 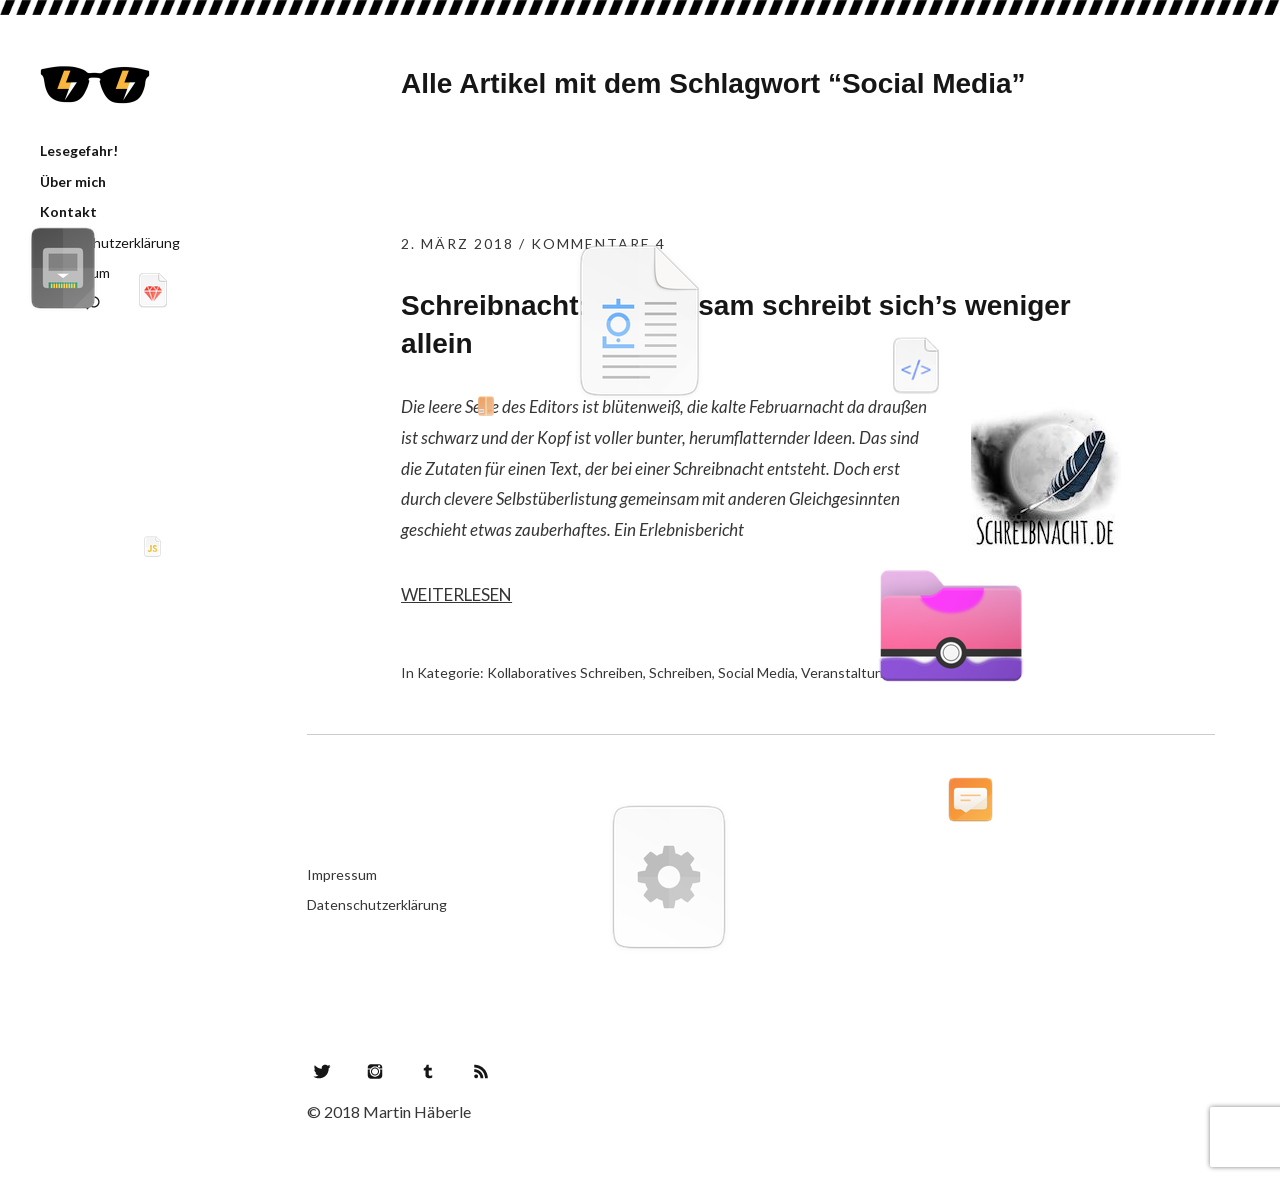 I want to click on open a Hangul Word Processor (.hwp) document, so click(x=639, y=320).